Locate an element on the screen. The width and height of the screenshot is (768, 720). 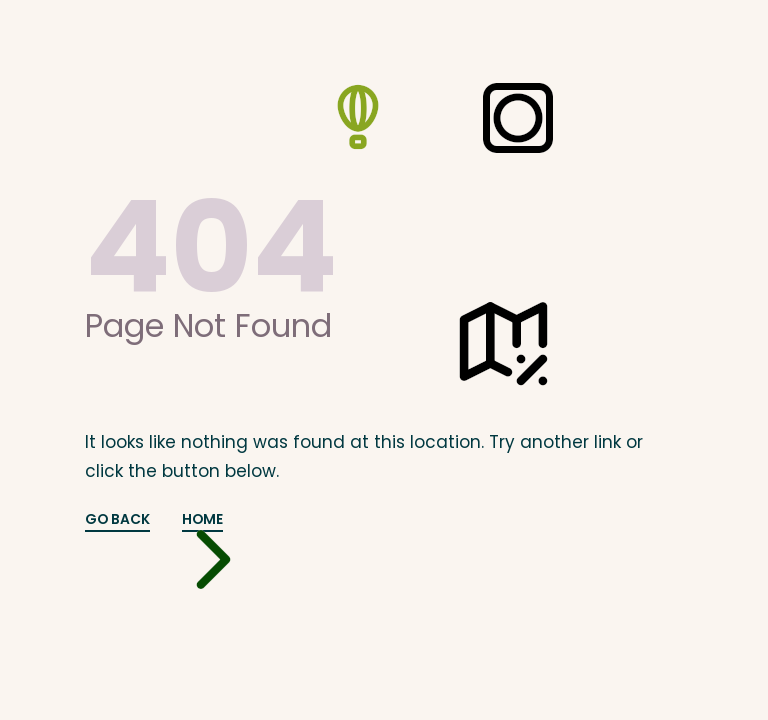
tumble dry laundry care instruction is located at coordinates (518, 118).